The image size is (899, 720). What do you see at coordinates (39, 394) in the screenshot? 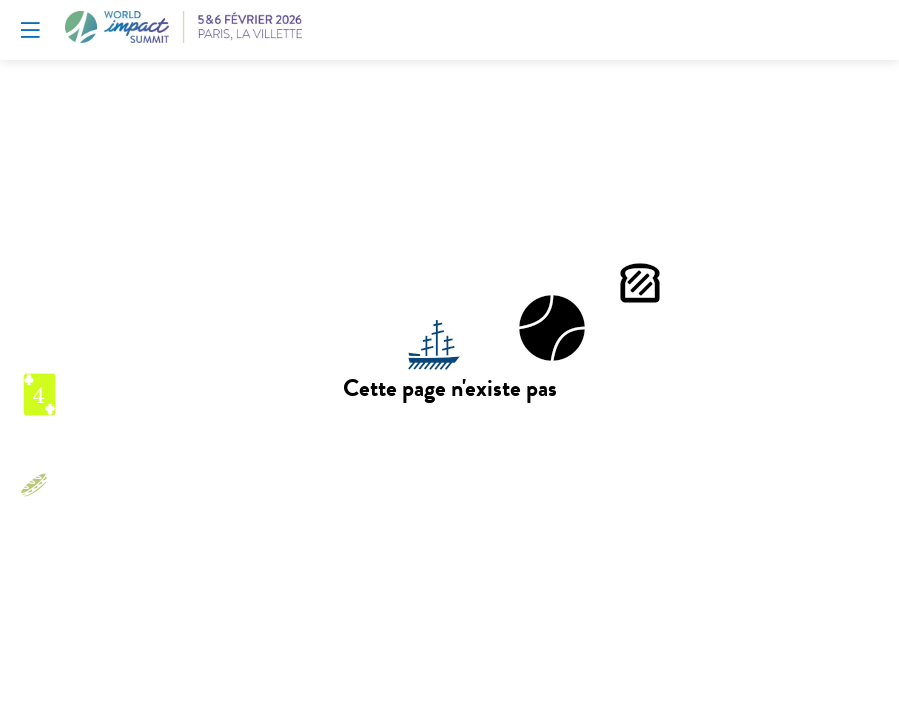
I see `play the four of clubs card` at bounding box center [39, 394].